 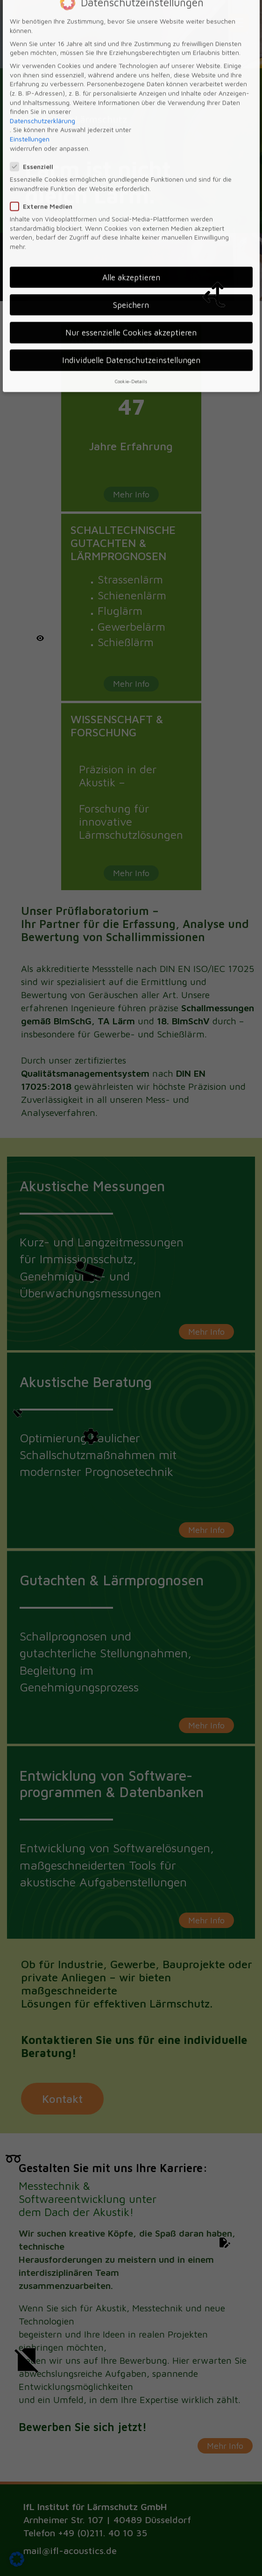 I want to click on view or preview content, so click(x=40, y=638).